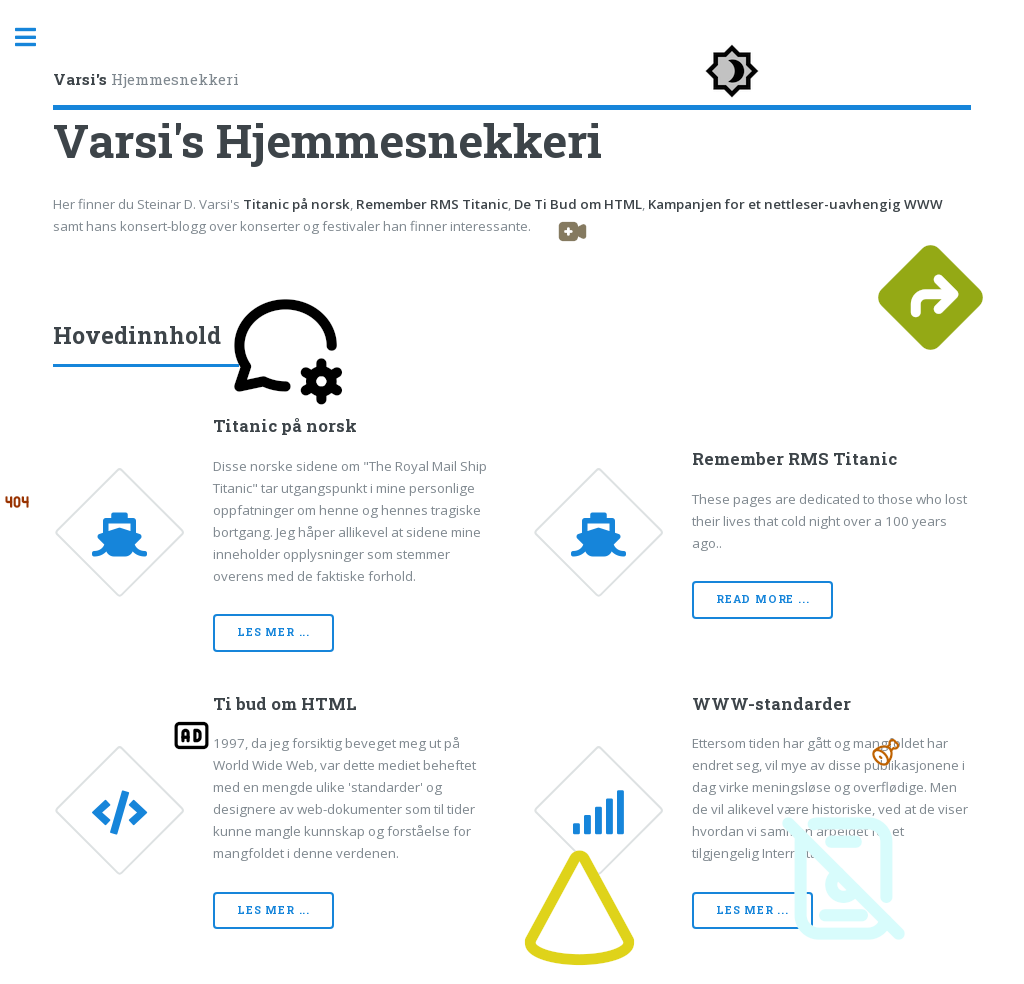 The image size is (1024, 984). What do you see at coordinates (885, 752) in the screenshot?
I see `food or dining category` at bounding box center [885, 752].